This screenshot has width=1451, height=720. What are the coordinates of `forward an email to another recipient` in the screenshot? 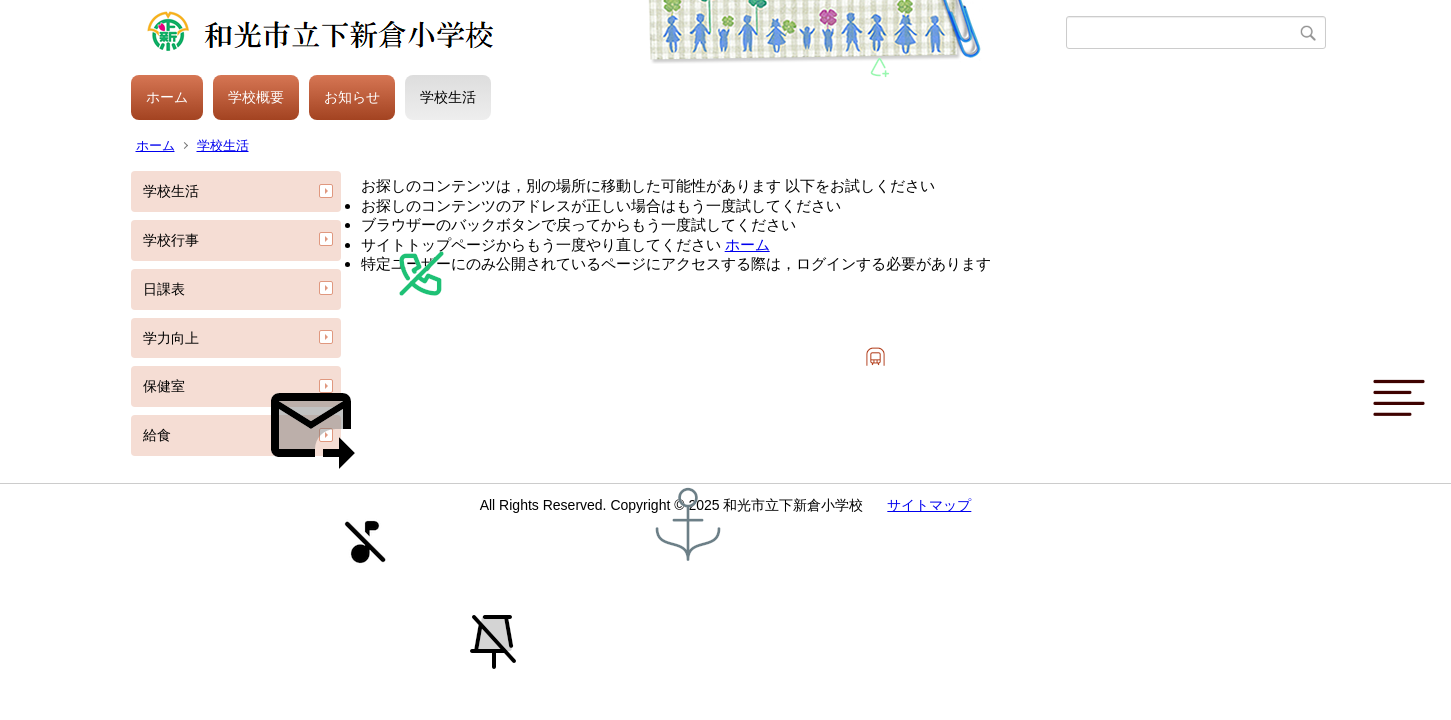 It's located at (311, 425).